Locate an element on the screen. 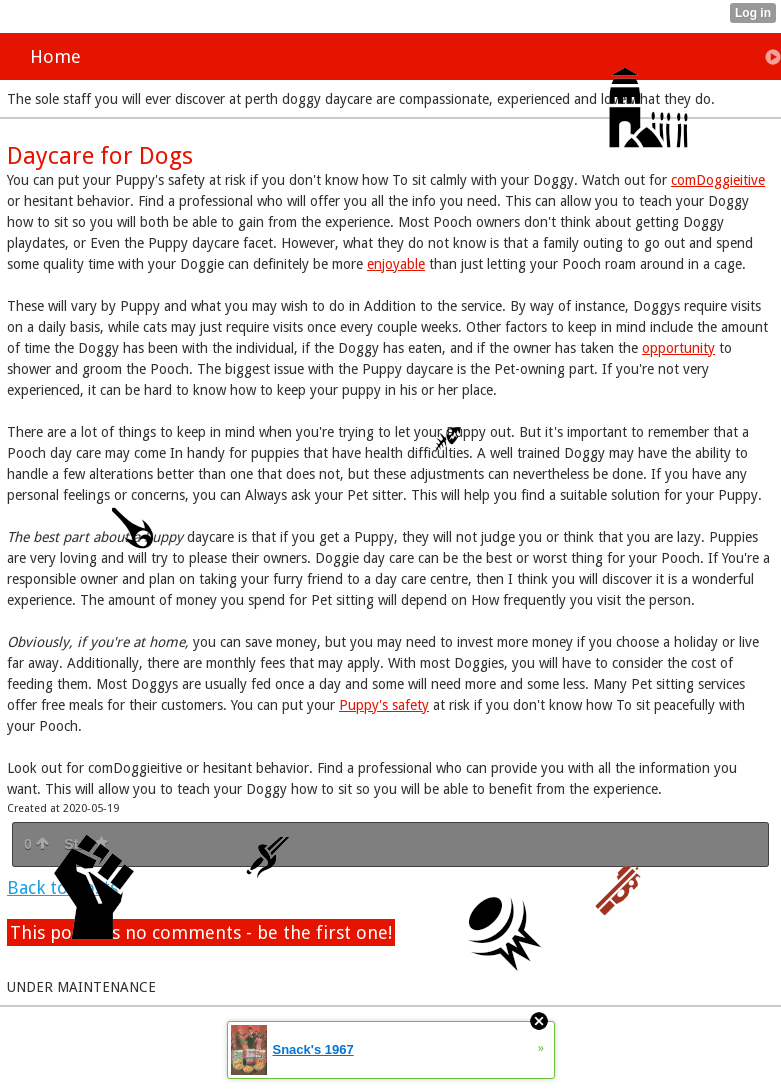 Image resolution: width=781 pixels, height=1090 pixels. granary or grain storage building in a farming game is located at coordinates (648, 105).